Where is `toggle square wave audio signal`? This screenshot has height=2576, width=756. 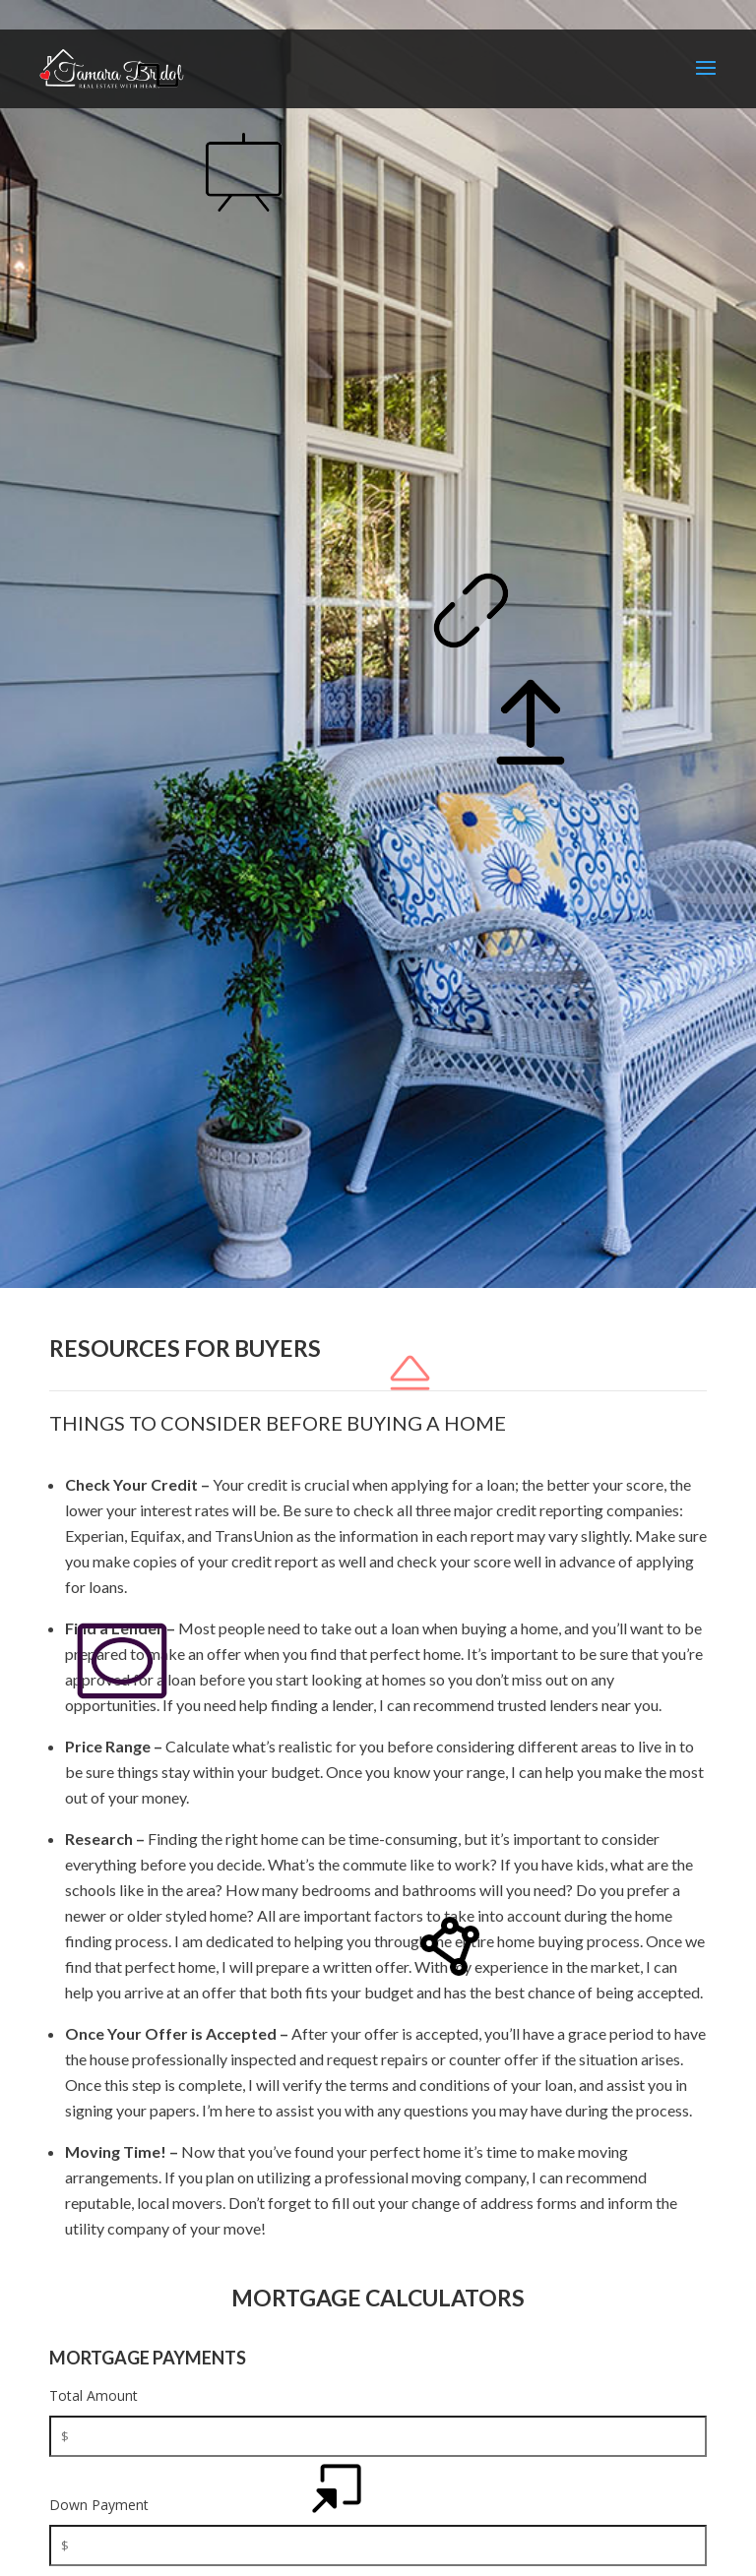
toggle square wave audio signal is located at coordinates (158, 75).